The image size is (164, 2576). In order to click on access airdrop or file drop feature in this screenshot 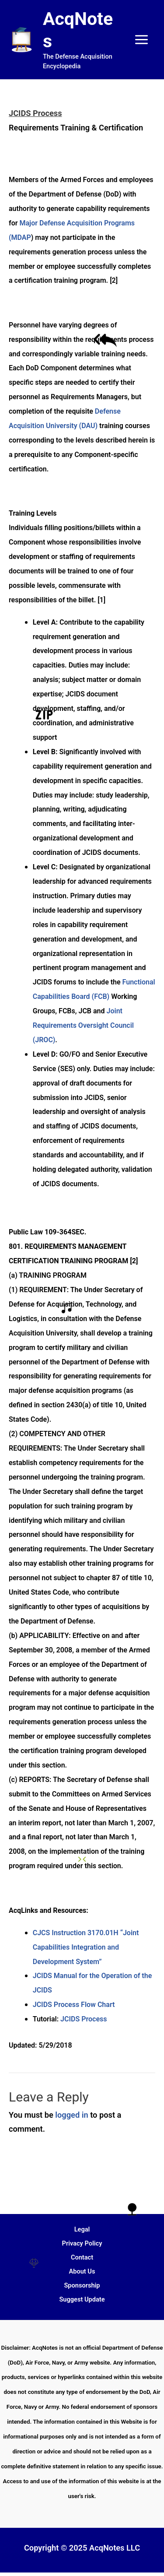, I will do `click(34, 2263)`.